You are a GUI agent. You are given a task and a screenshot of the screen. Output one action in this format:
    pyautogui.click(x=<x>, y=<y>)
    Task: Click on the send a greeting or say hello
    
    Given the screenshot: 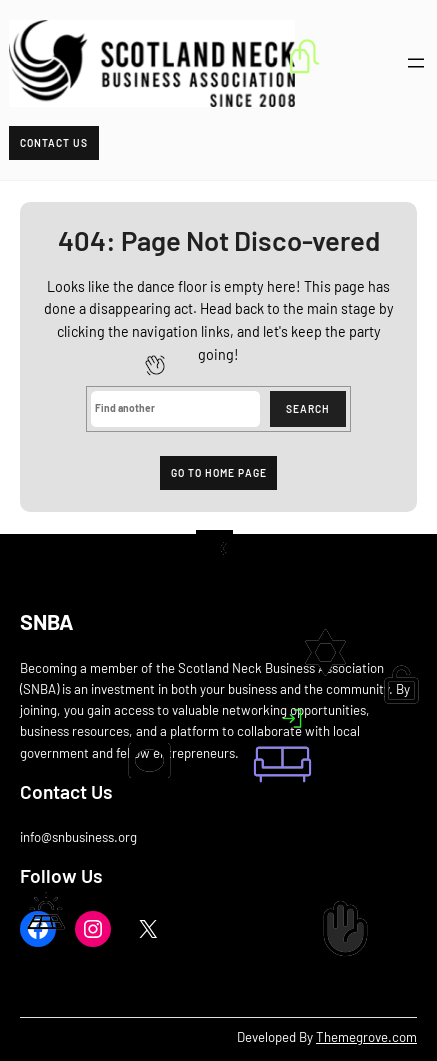 What is the action you would take?
    pyautogui.click(x=155, y=365)
    